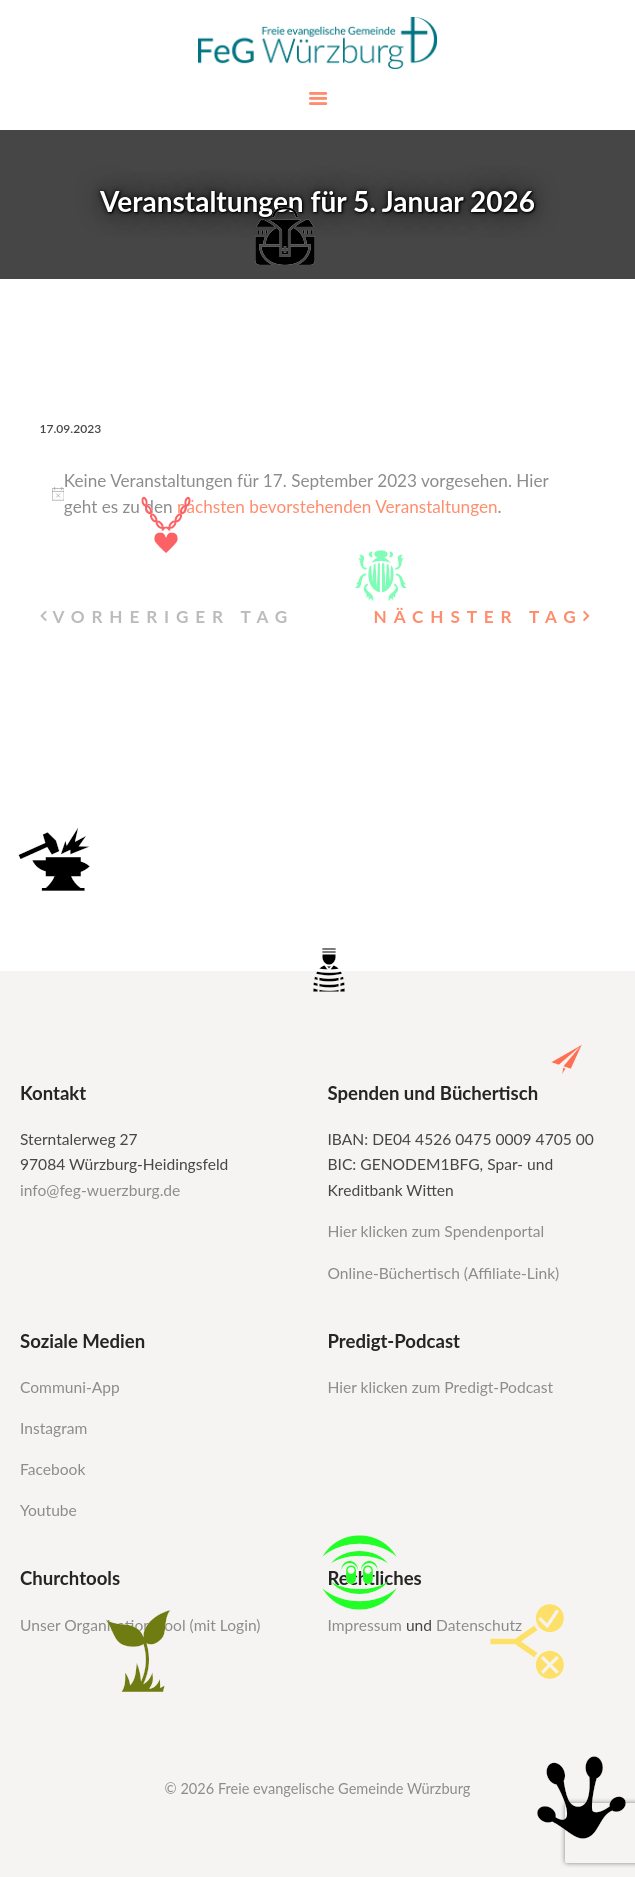 The width and height of the screenshot is (635, 1877). What do you see at coordinates (54, 855) in the screenshot?
I see `access the blacksmithing or crafting menu` at bounding box center [54, 855].